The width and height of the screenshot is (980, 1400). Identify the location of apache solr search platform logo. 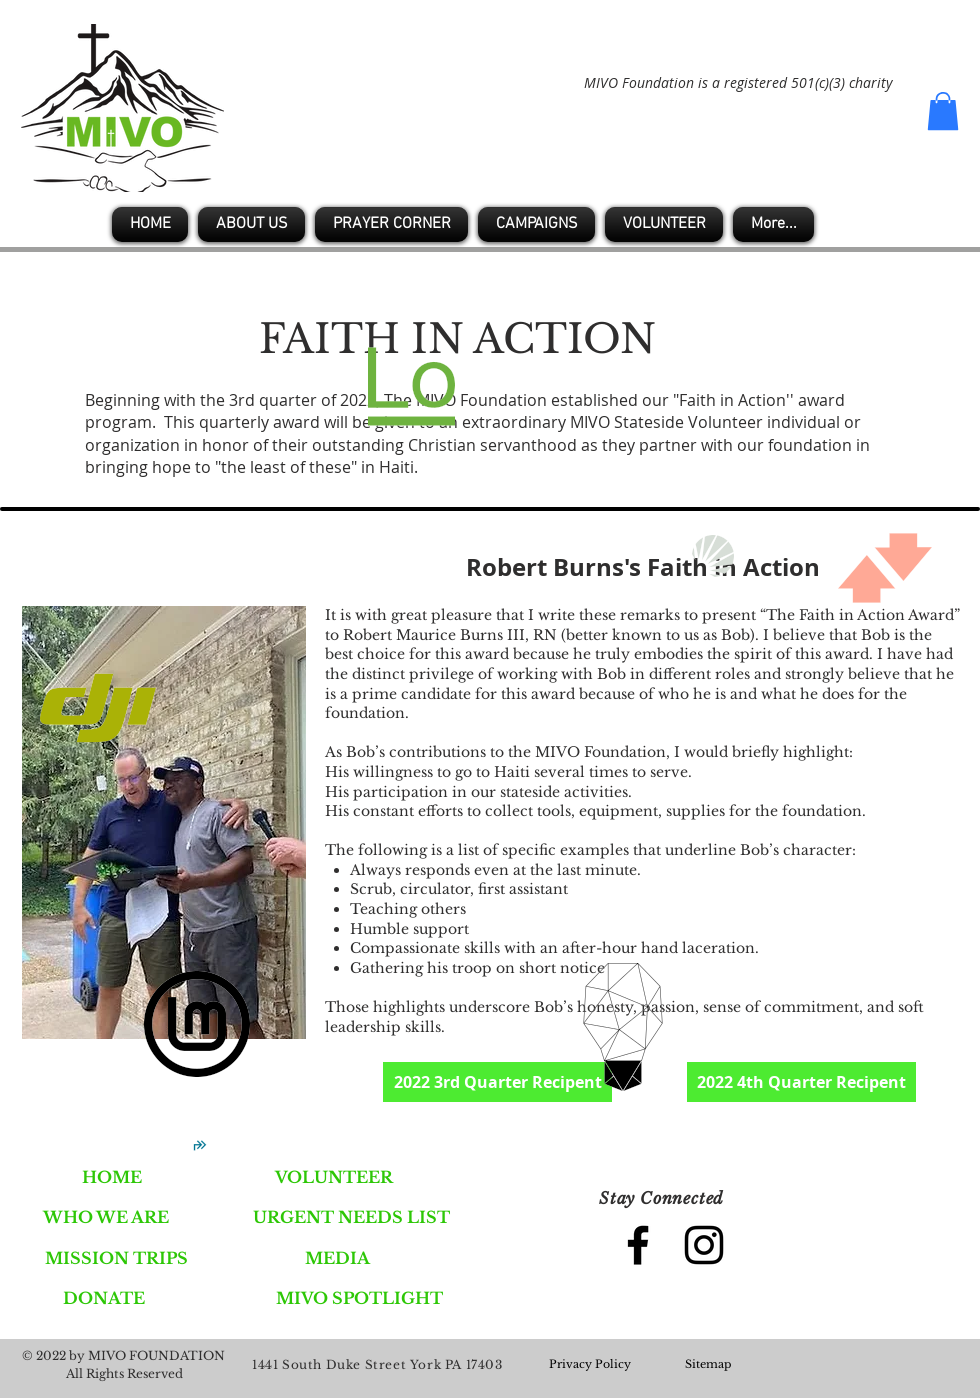
(713, 556).